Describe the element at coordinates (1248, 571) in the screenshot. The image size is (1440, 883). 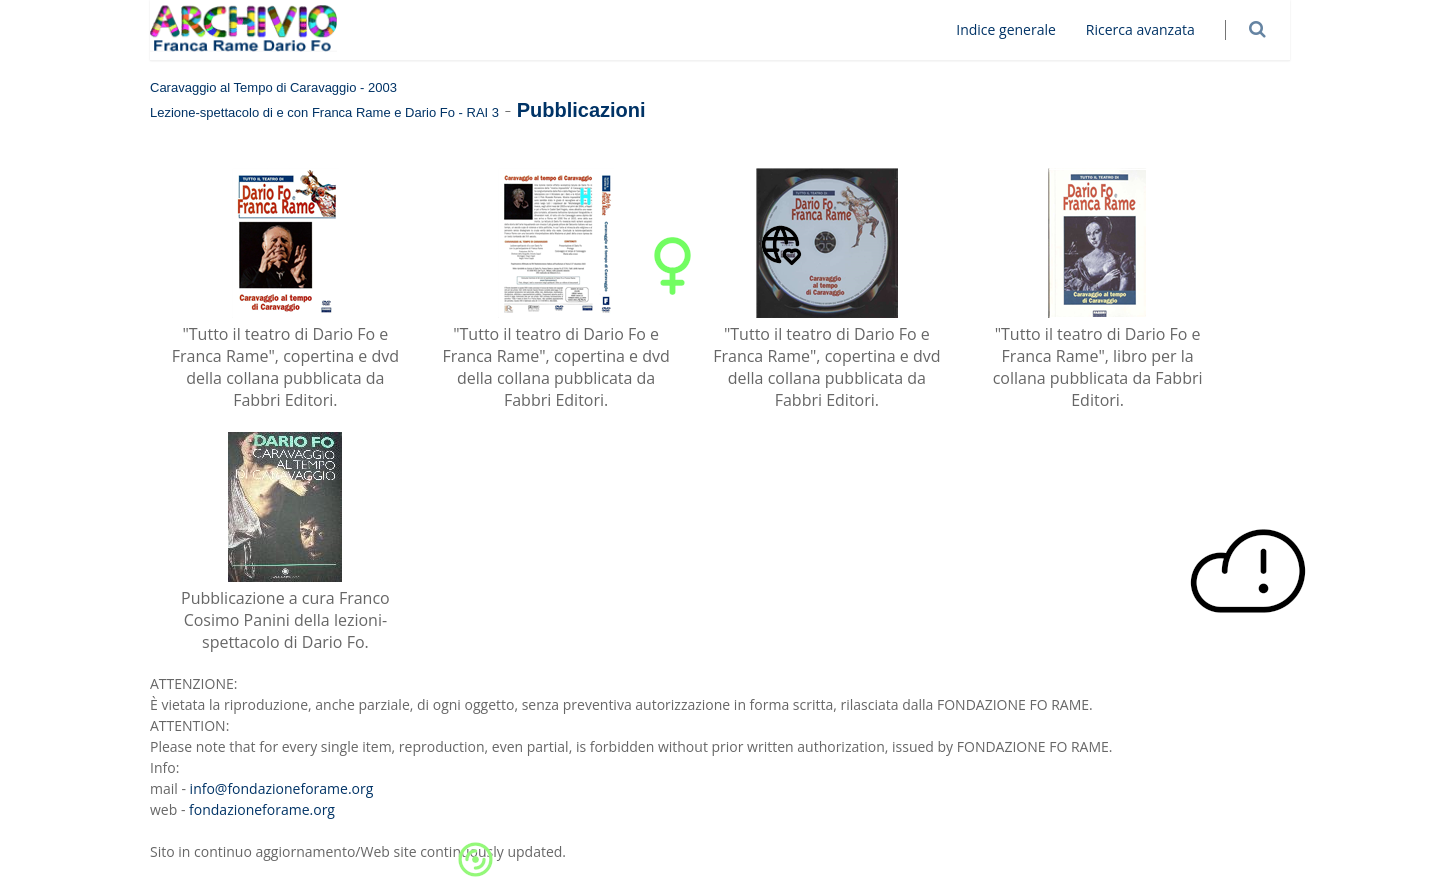
I see `cloud storage warning or issue detected` at that location.